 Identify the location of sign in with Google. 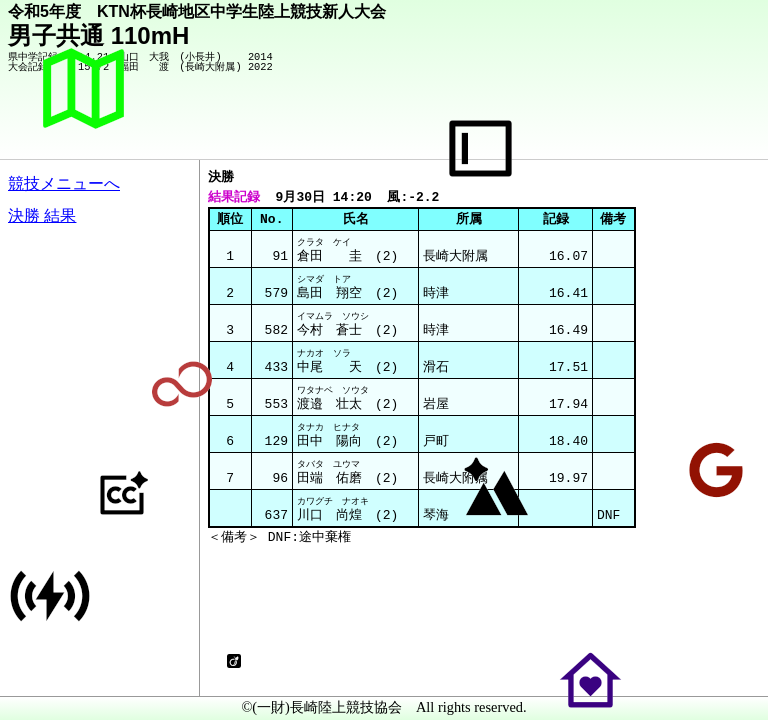
(716, 470).